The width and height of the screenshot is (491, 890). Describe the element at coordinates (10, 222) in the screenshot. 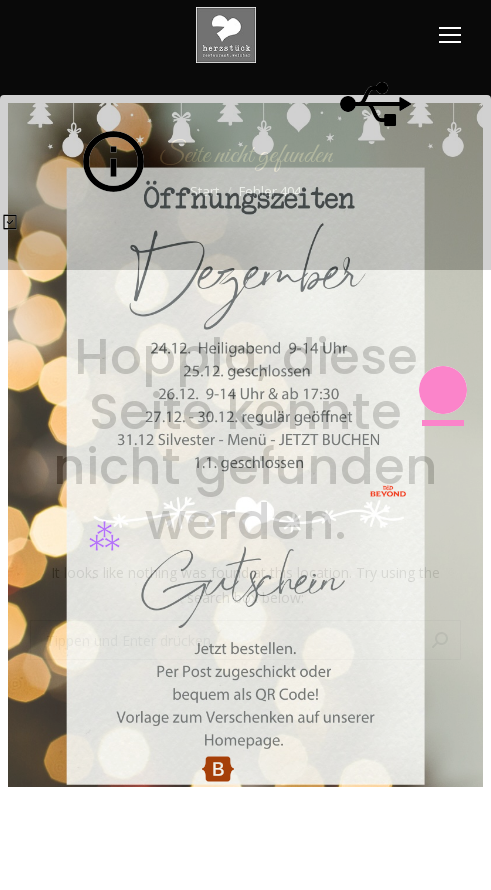

I see `mark task as complete` at that location.